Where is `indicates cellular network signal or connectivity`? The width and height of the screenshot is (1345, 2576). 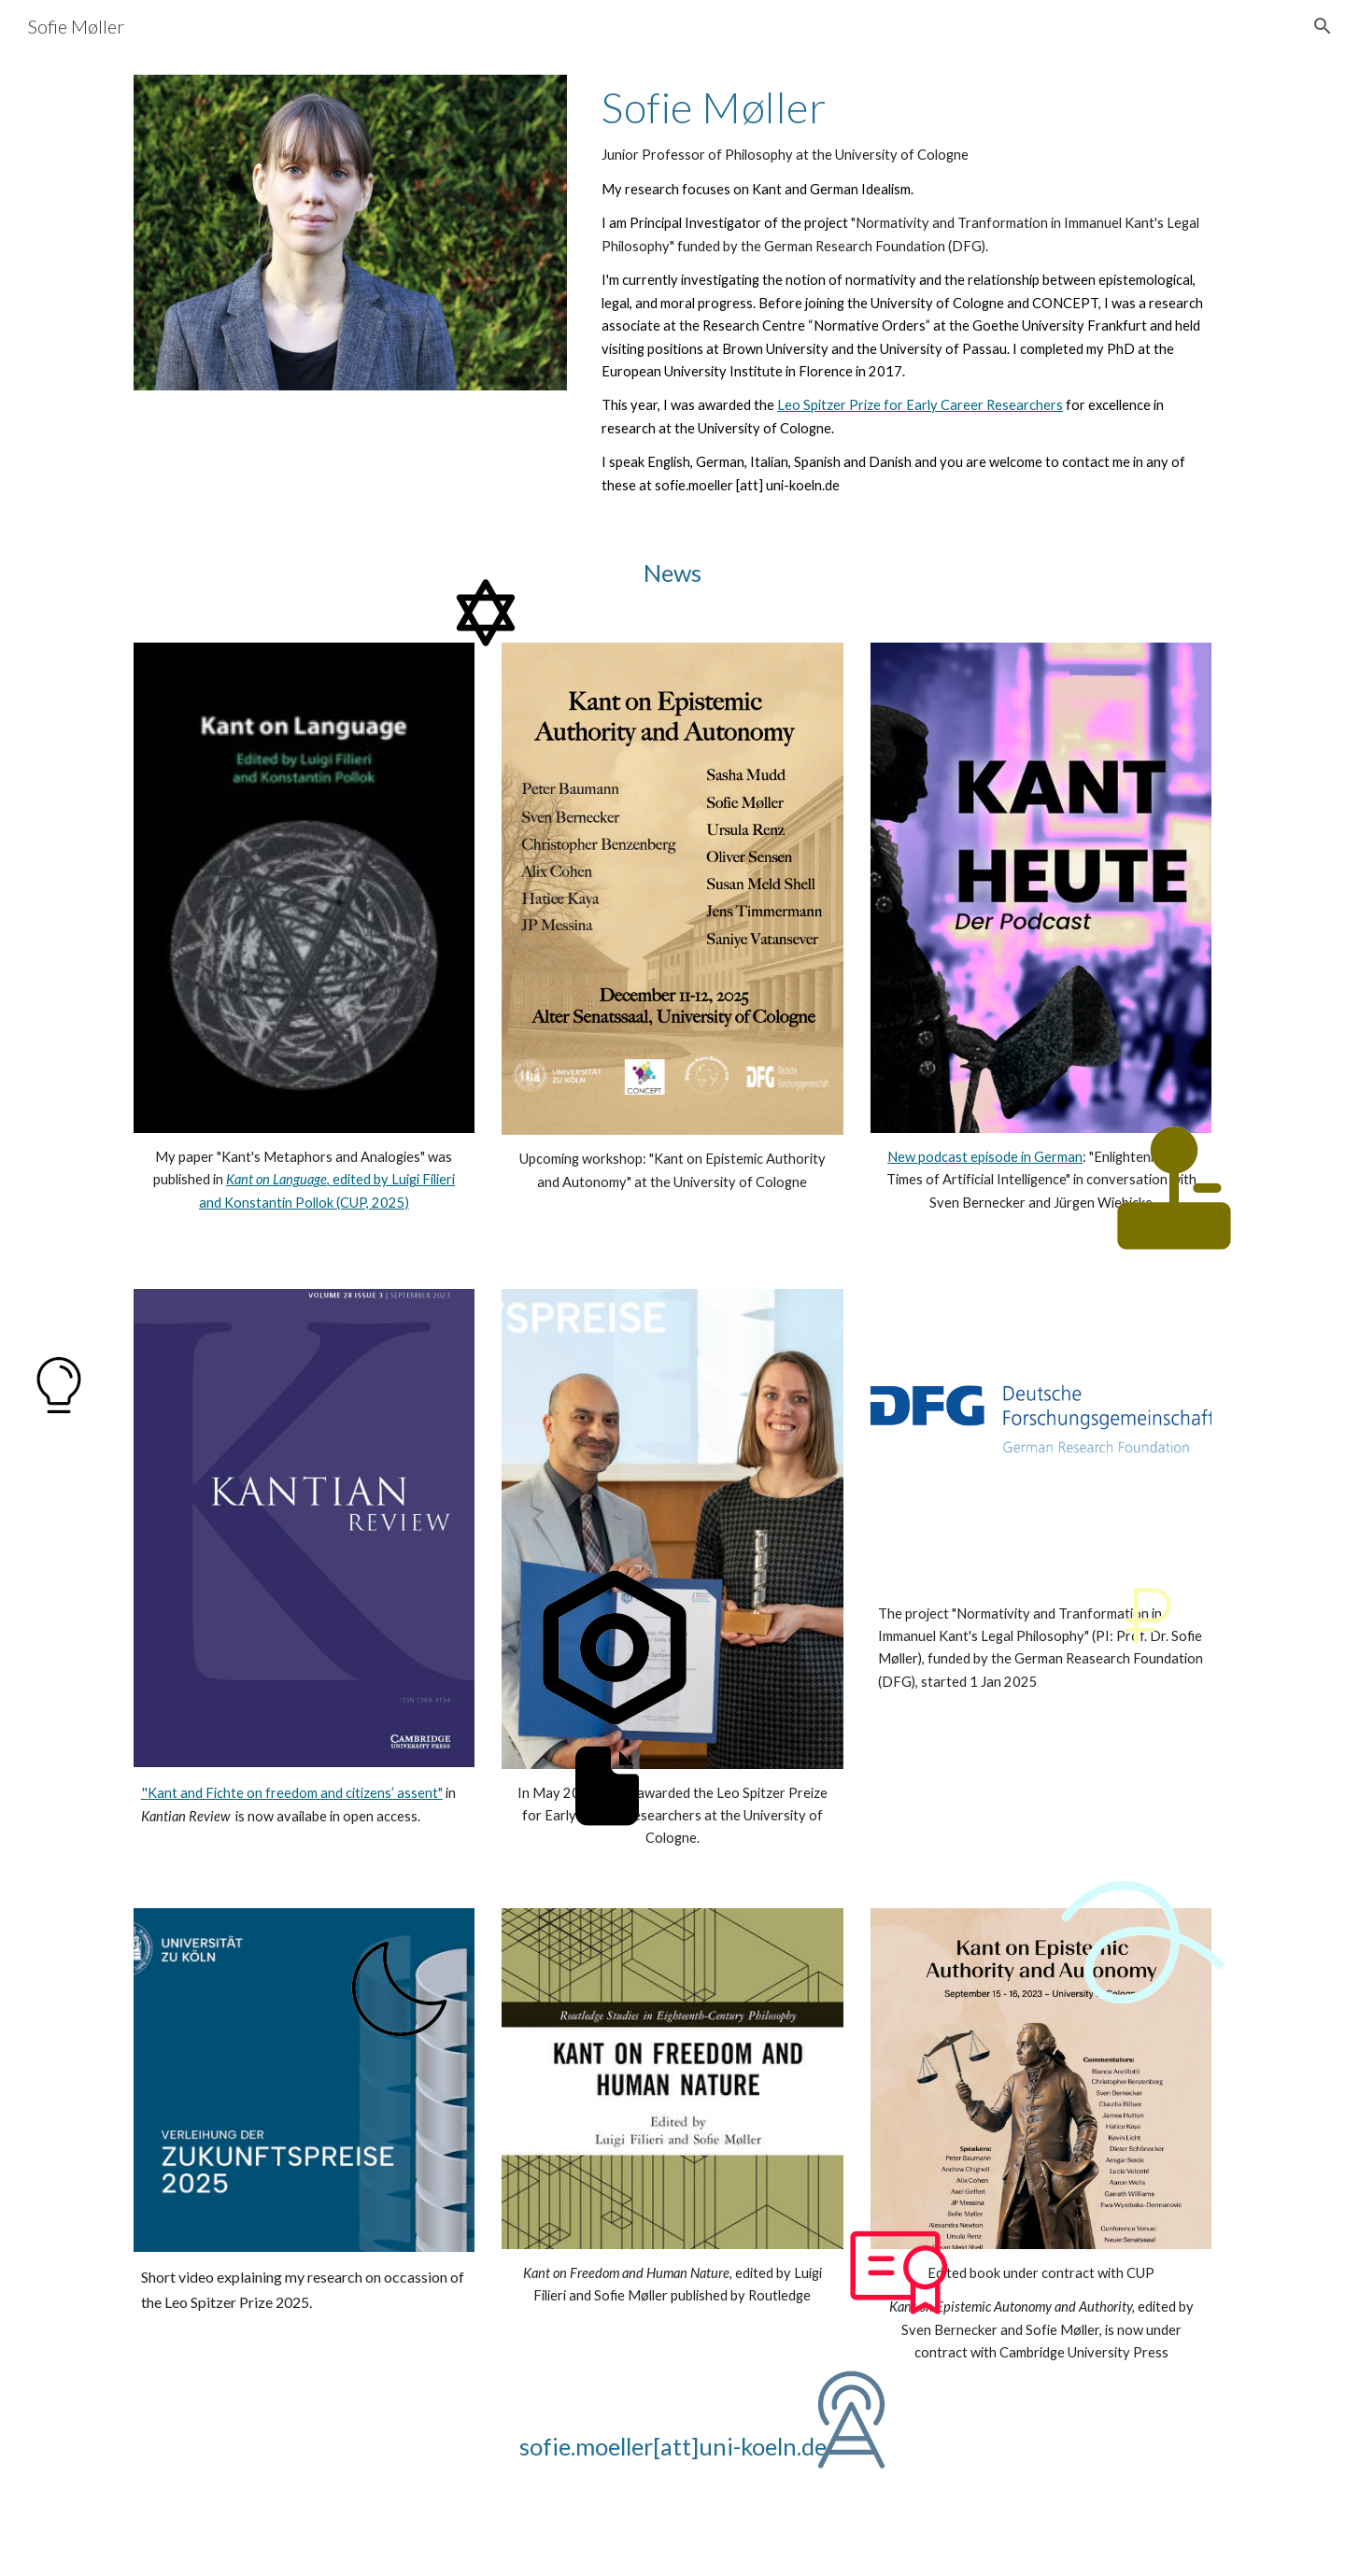
indicates cellular network signal or connectivity is located at coordinates (851, 2421).